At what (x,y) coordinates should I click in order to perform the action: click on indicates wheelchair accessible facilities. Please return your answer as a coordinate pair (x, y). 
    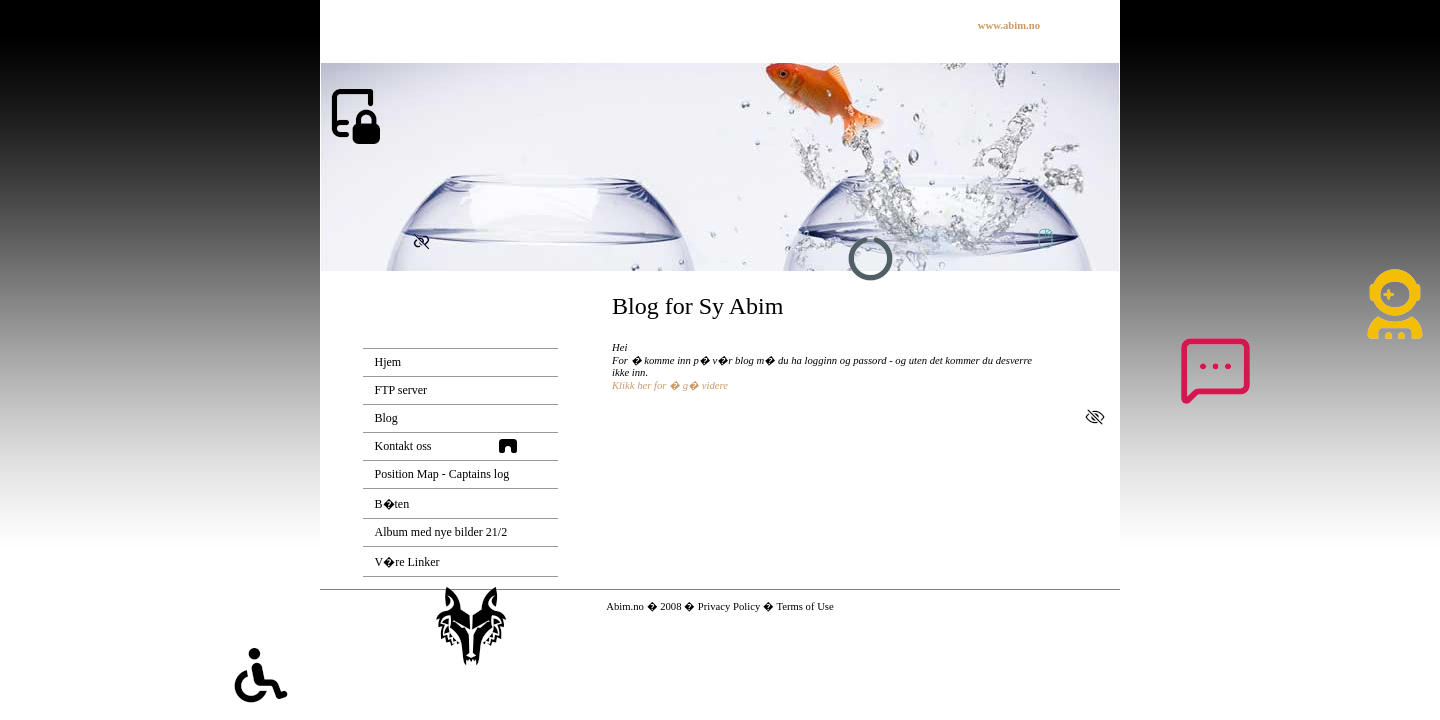
    Looking at the image, I should click on (261, 676).